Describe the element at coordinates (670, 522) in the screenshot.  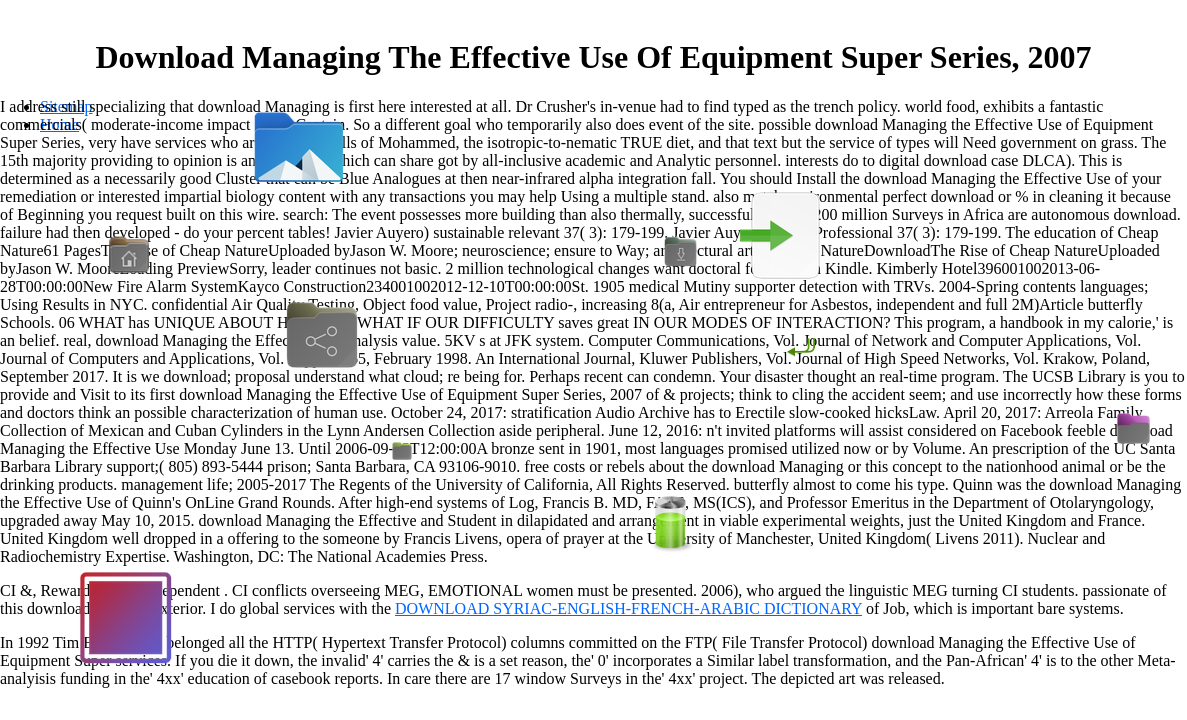
I see `view current battery level` at that location.